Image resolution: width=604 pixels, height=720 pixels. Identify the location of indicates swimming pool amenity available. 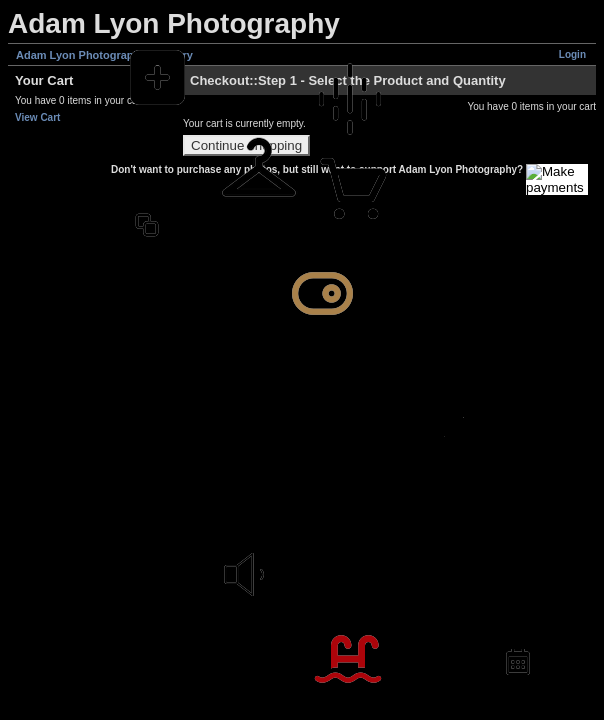
(348, 659).